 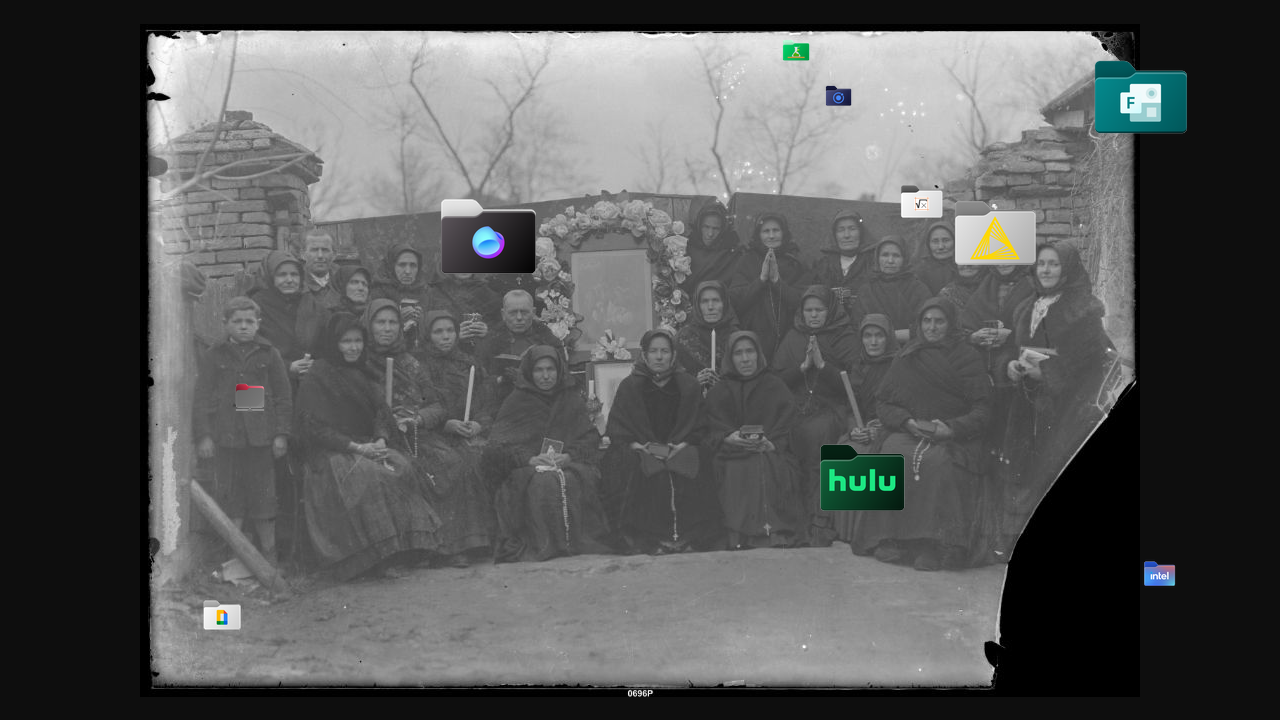 What do you see at coordinates (796, 51) in the screenshot?
I see `open chemistry course materials folder` at bounding box center [796, 51].